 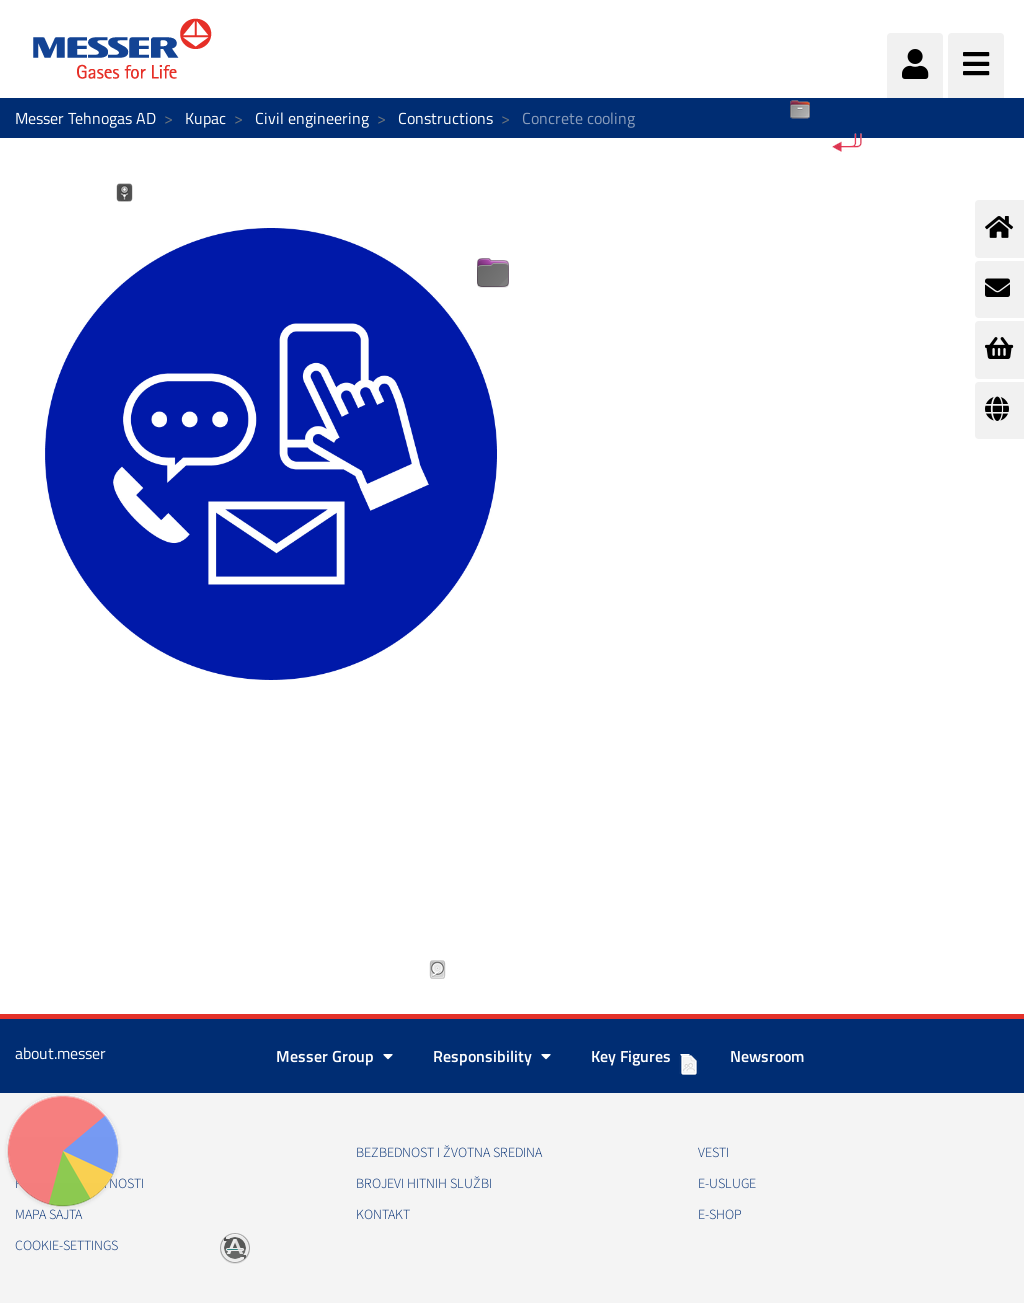 I want to click on open disk usage analyzer, so click(x=63, y=1151).